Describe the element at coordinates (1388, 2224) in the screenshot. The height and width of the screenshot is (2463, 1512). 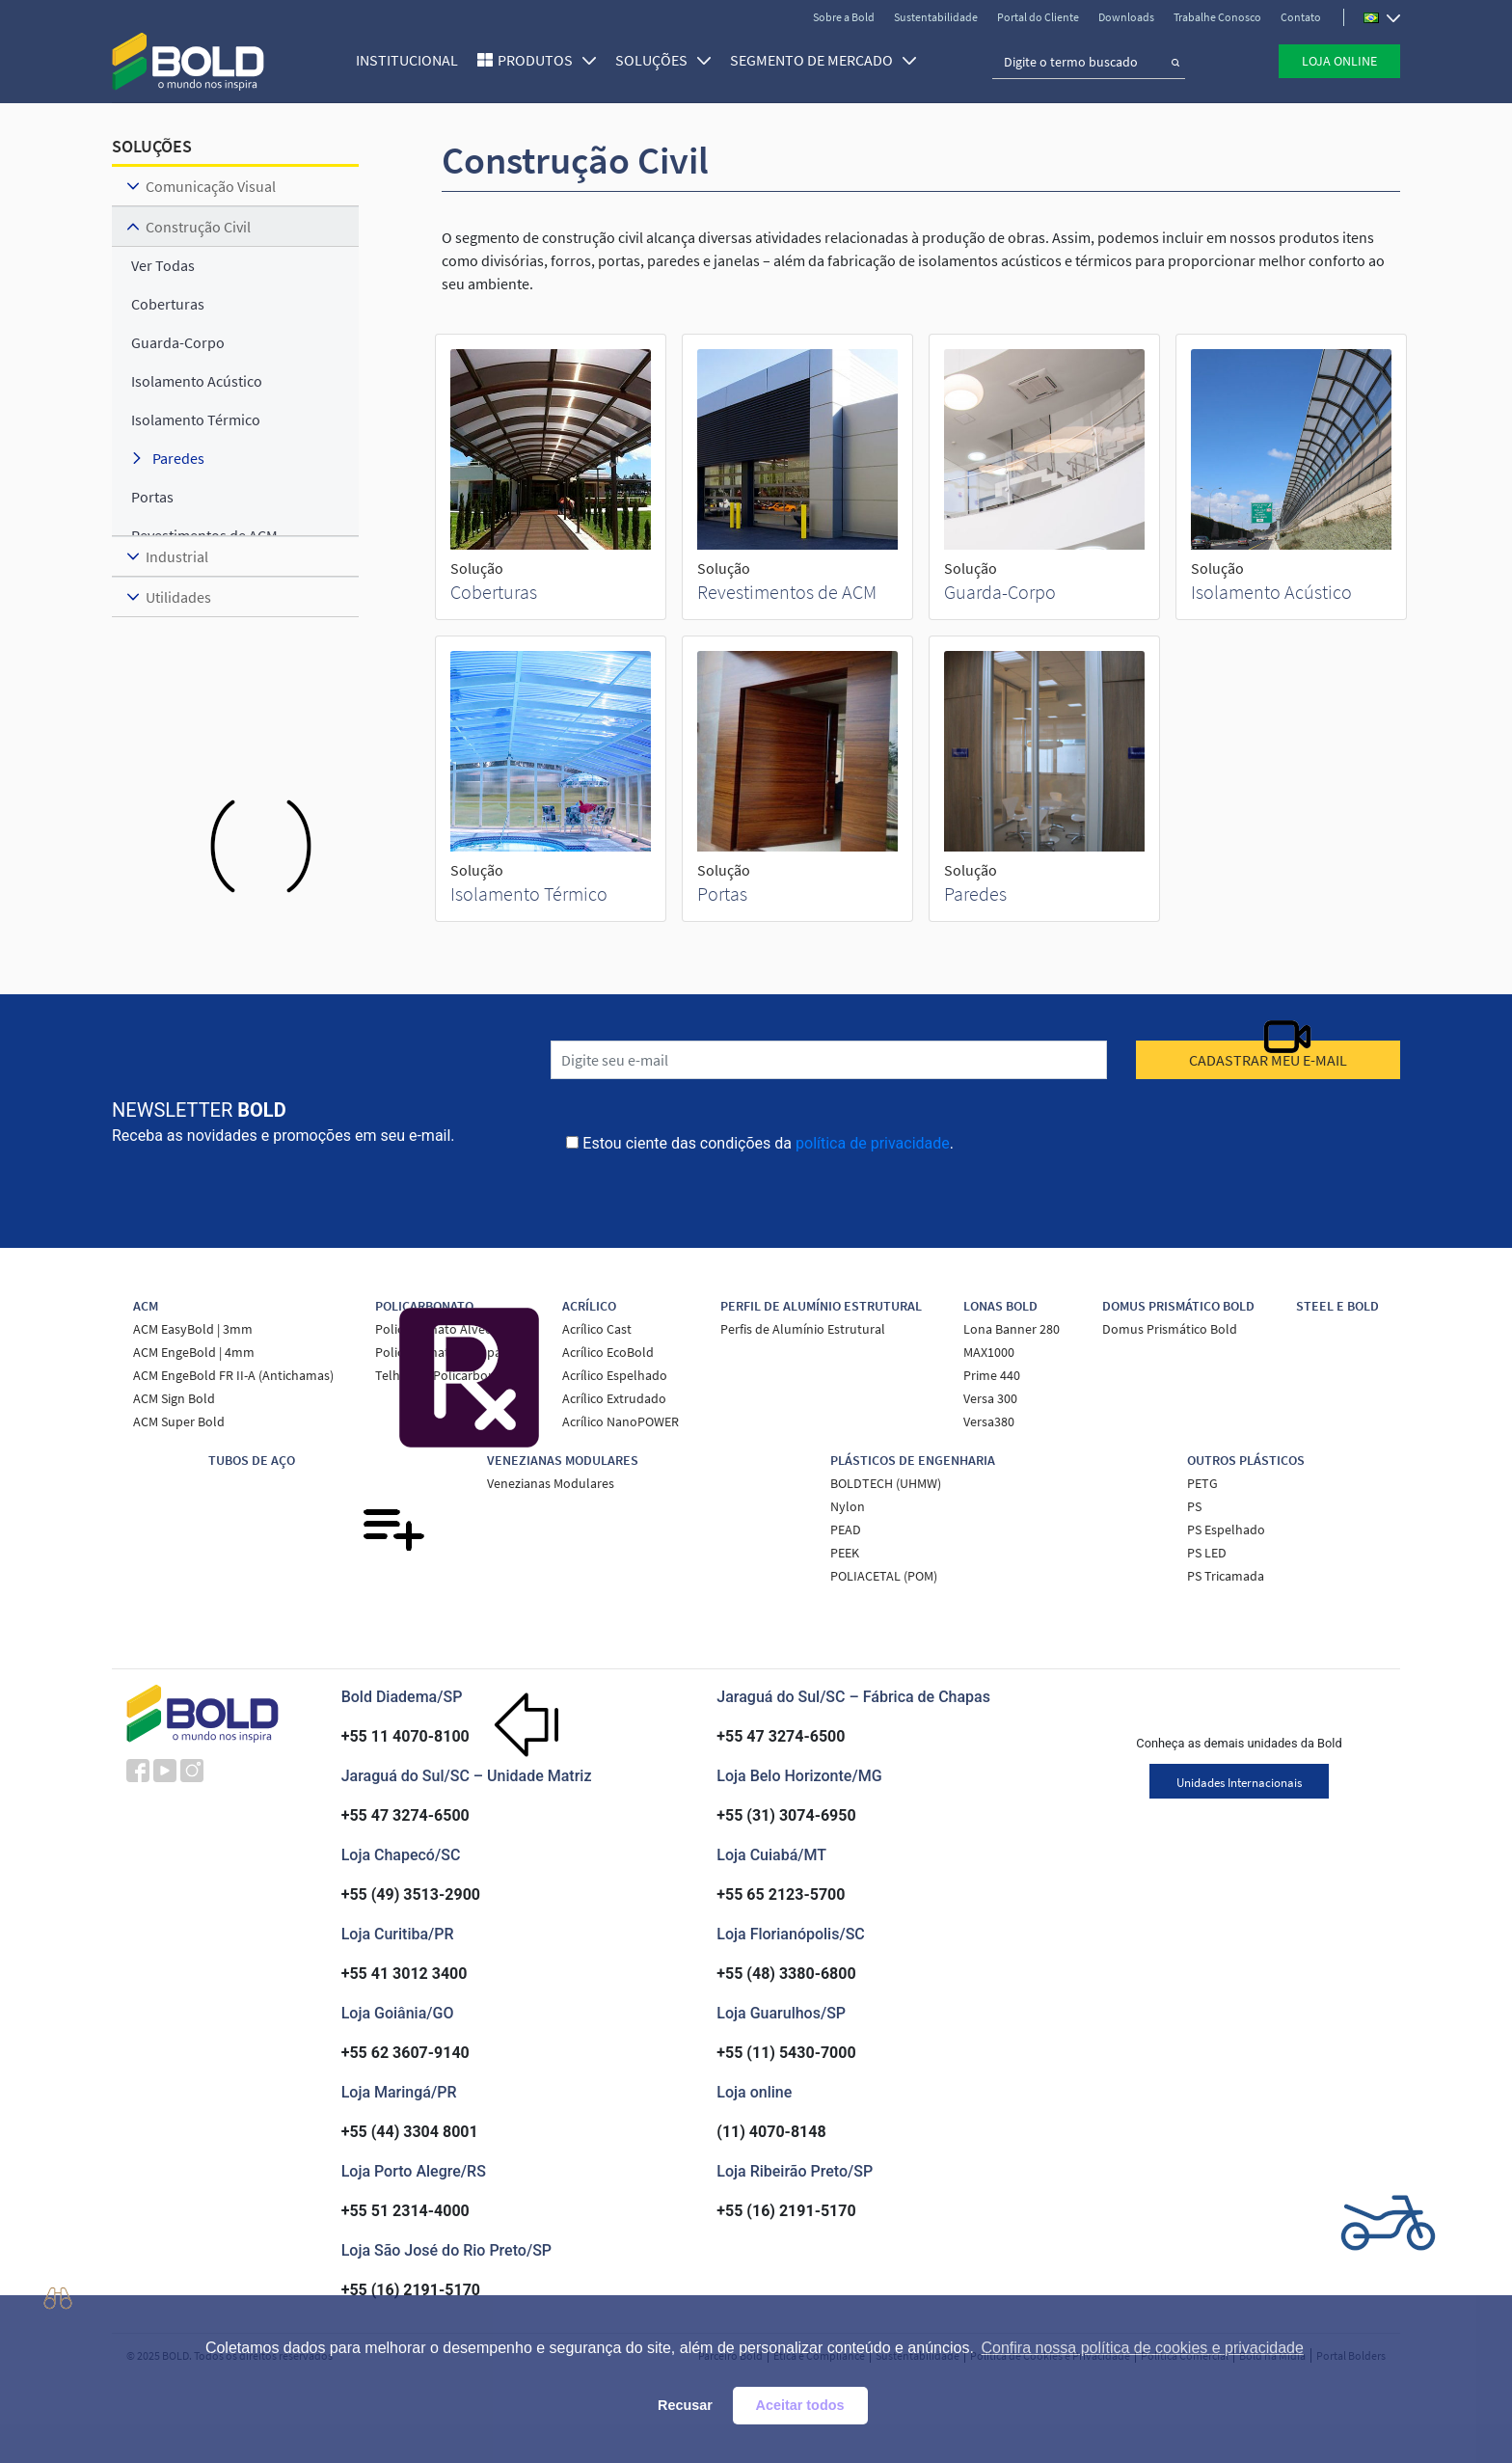
I see `select motorcycle as vehicle type` at that location.